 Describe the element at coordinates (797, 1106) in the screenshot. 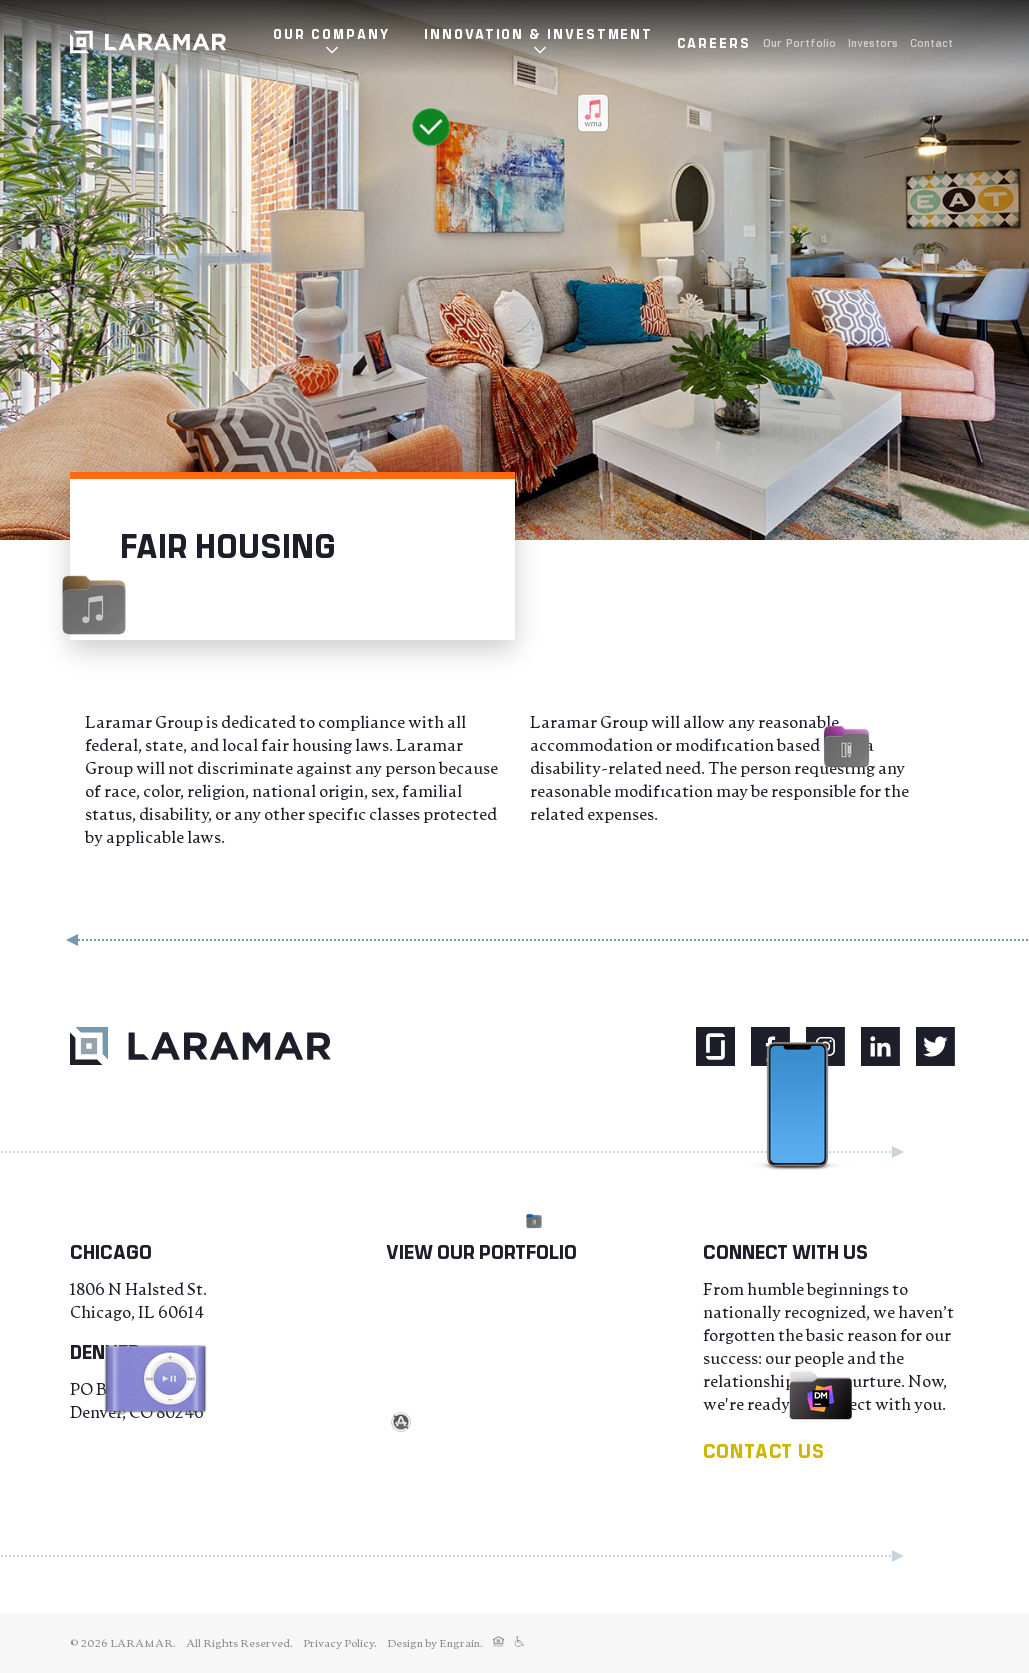

I see `iPhone XS Max device icon` at that location.